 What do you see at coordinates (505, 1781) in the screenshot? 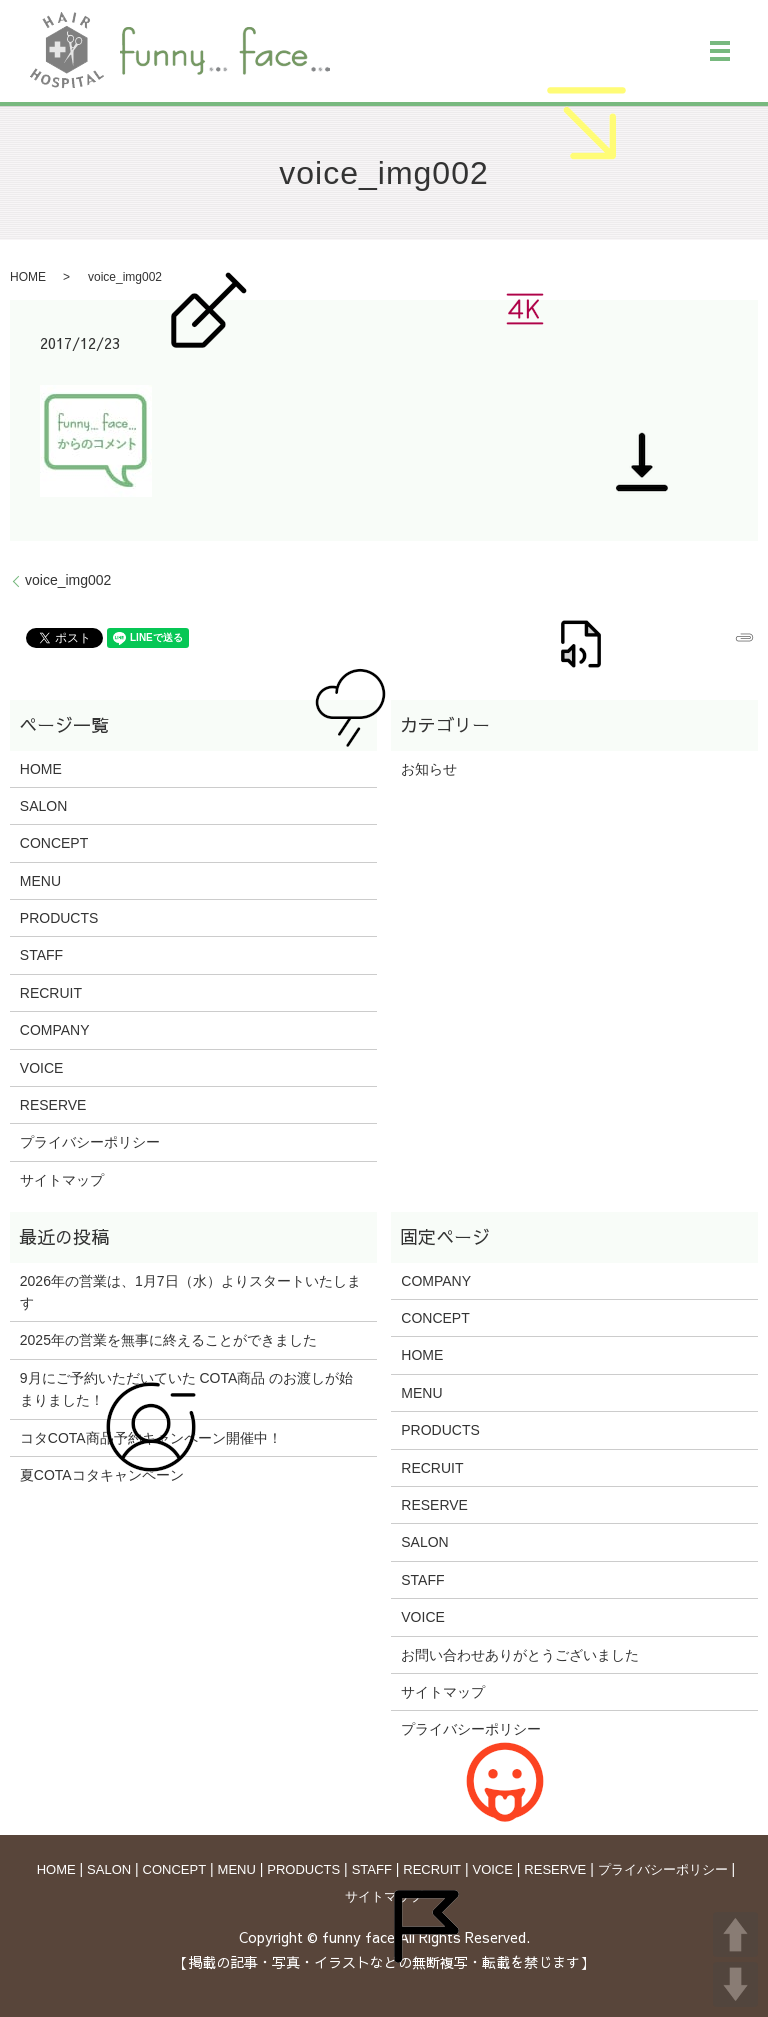
I see `insert playful or silly emoji in message` at bounding box center [505, 1781].